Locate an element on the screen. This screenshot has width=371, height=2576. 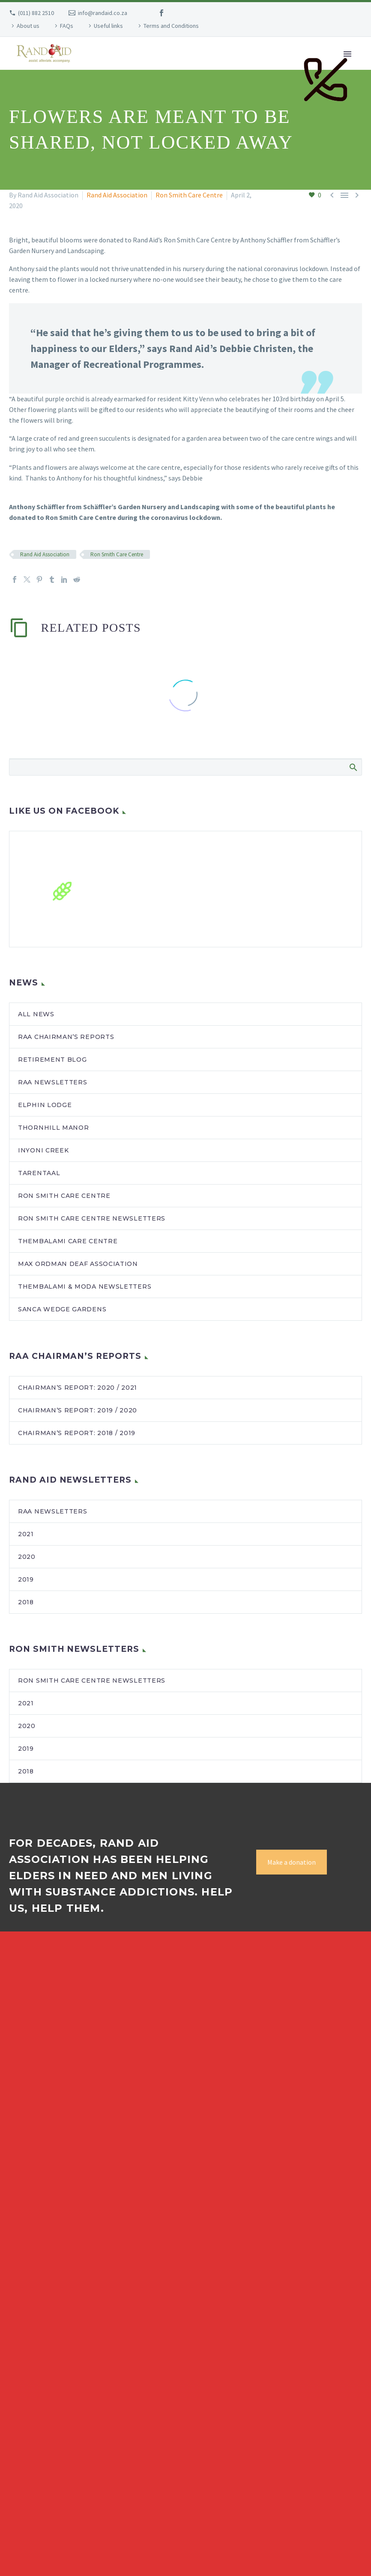
indicates grain or wheat-based ingredients is located at coordinates (62, 891).